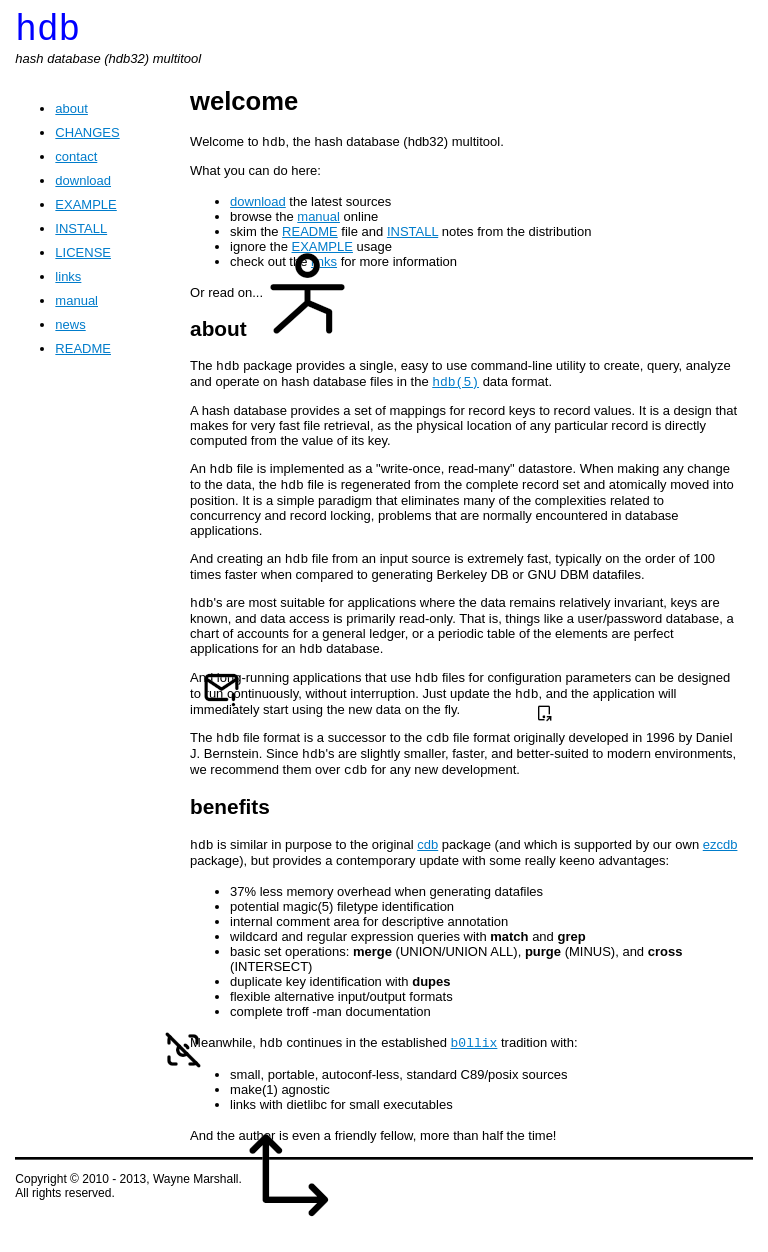 This screenshot has width=768, height=1252. Describe the element at coordinates (221, 687) in the screenshot. I see `indicates an urgent or important email` at that location.